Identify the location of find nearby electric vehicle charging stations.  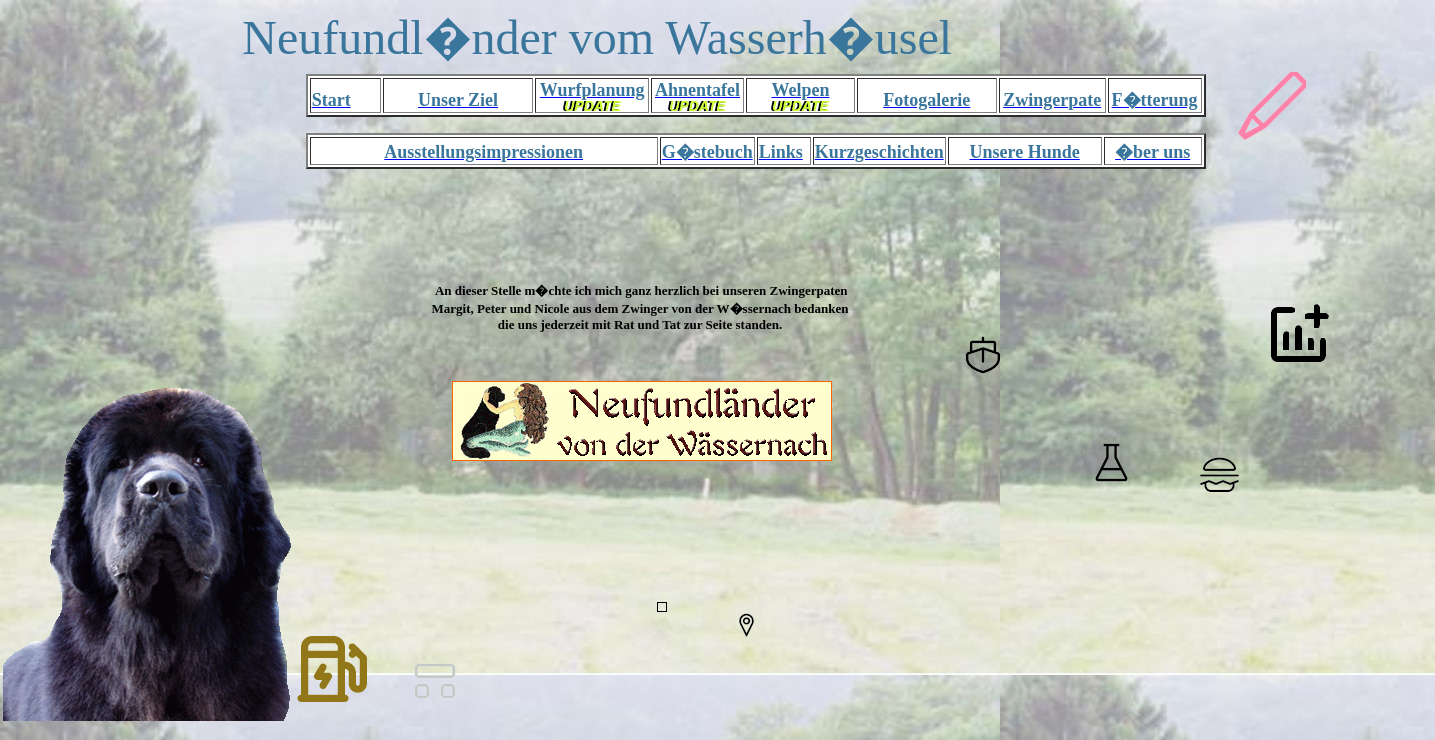
(334, 669).